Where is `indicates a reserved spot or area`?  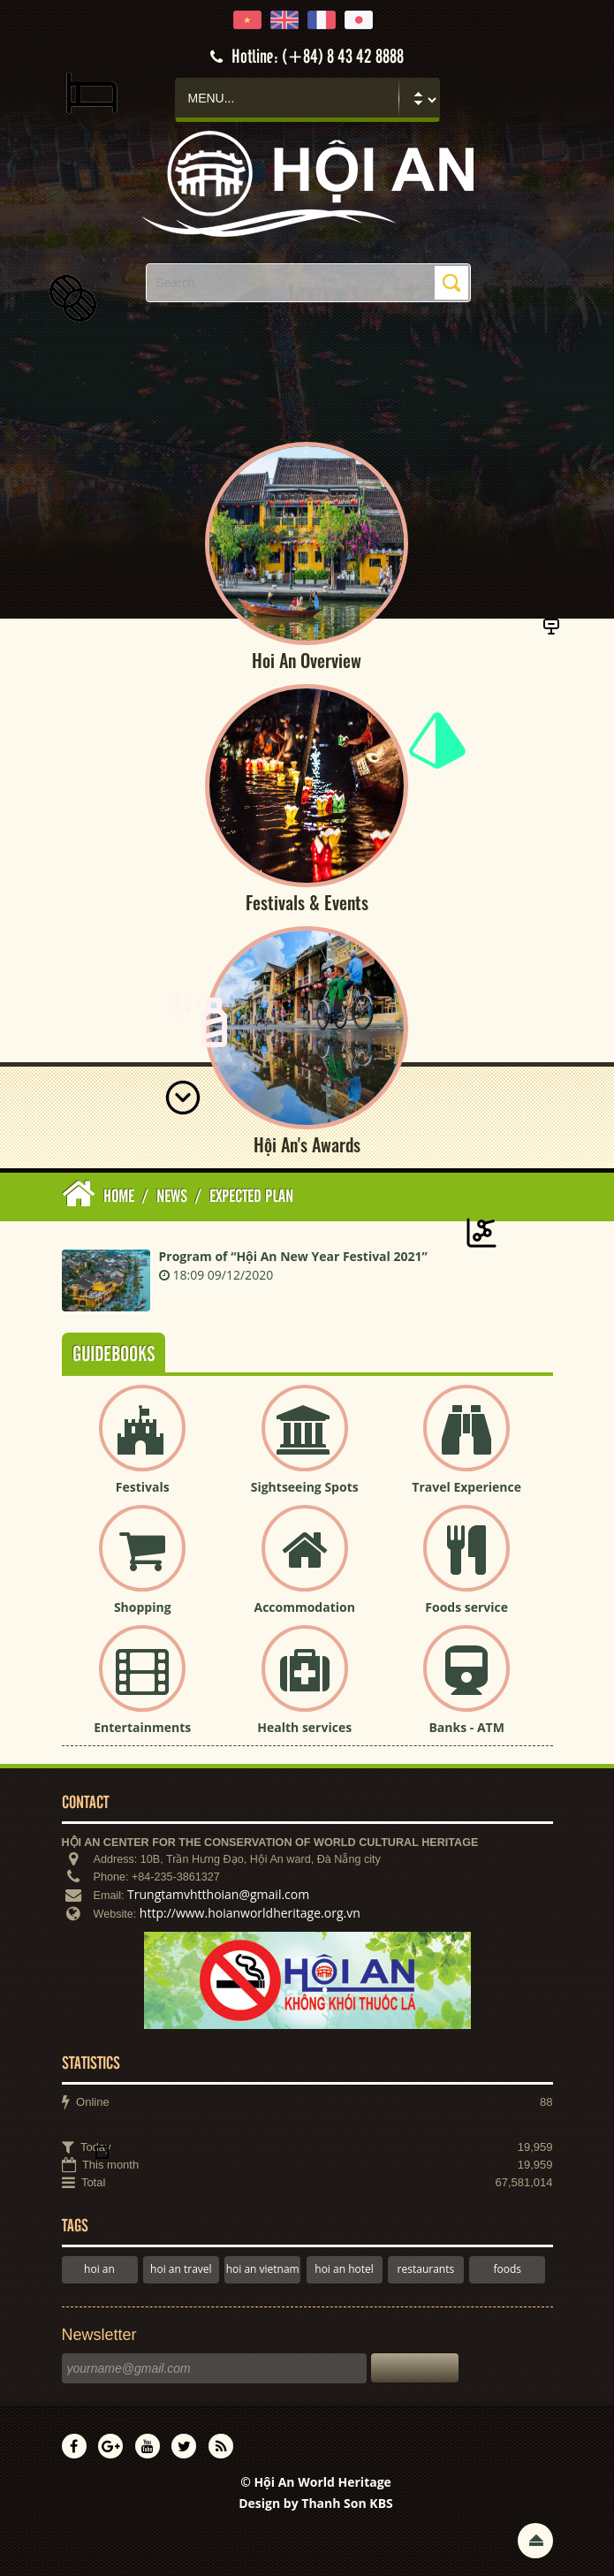
indicates a reserved spot or area is located at coordinates (551, 627).